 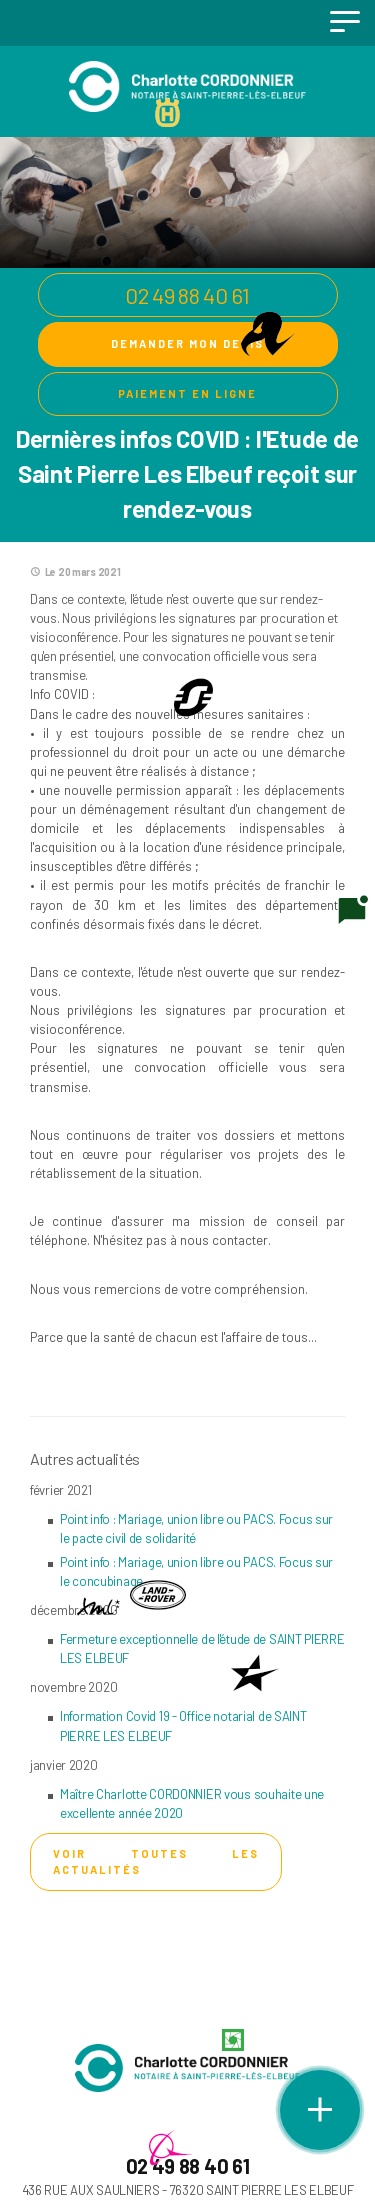 I want to click on land rover brand logo, so click(x=158, y=1595).